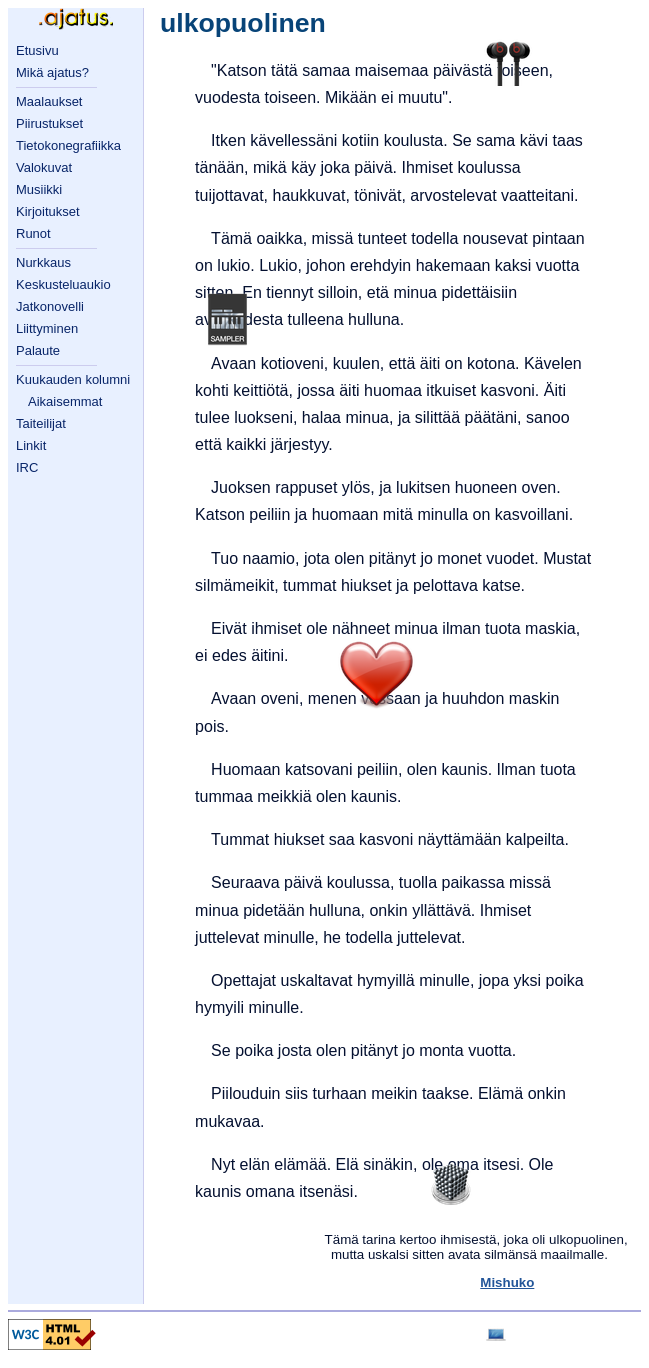 This screenshot has width=649, height=1368. Describe the element at coordinates (376, 669) in the screenshot. I see `access your favorites or bookmarked items` at that location.